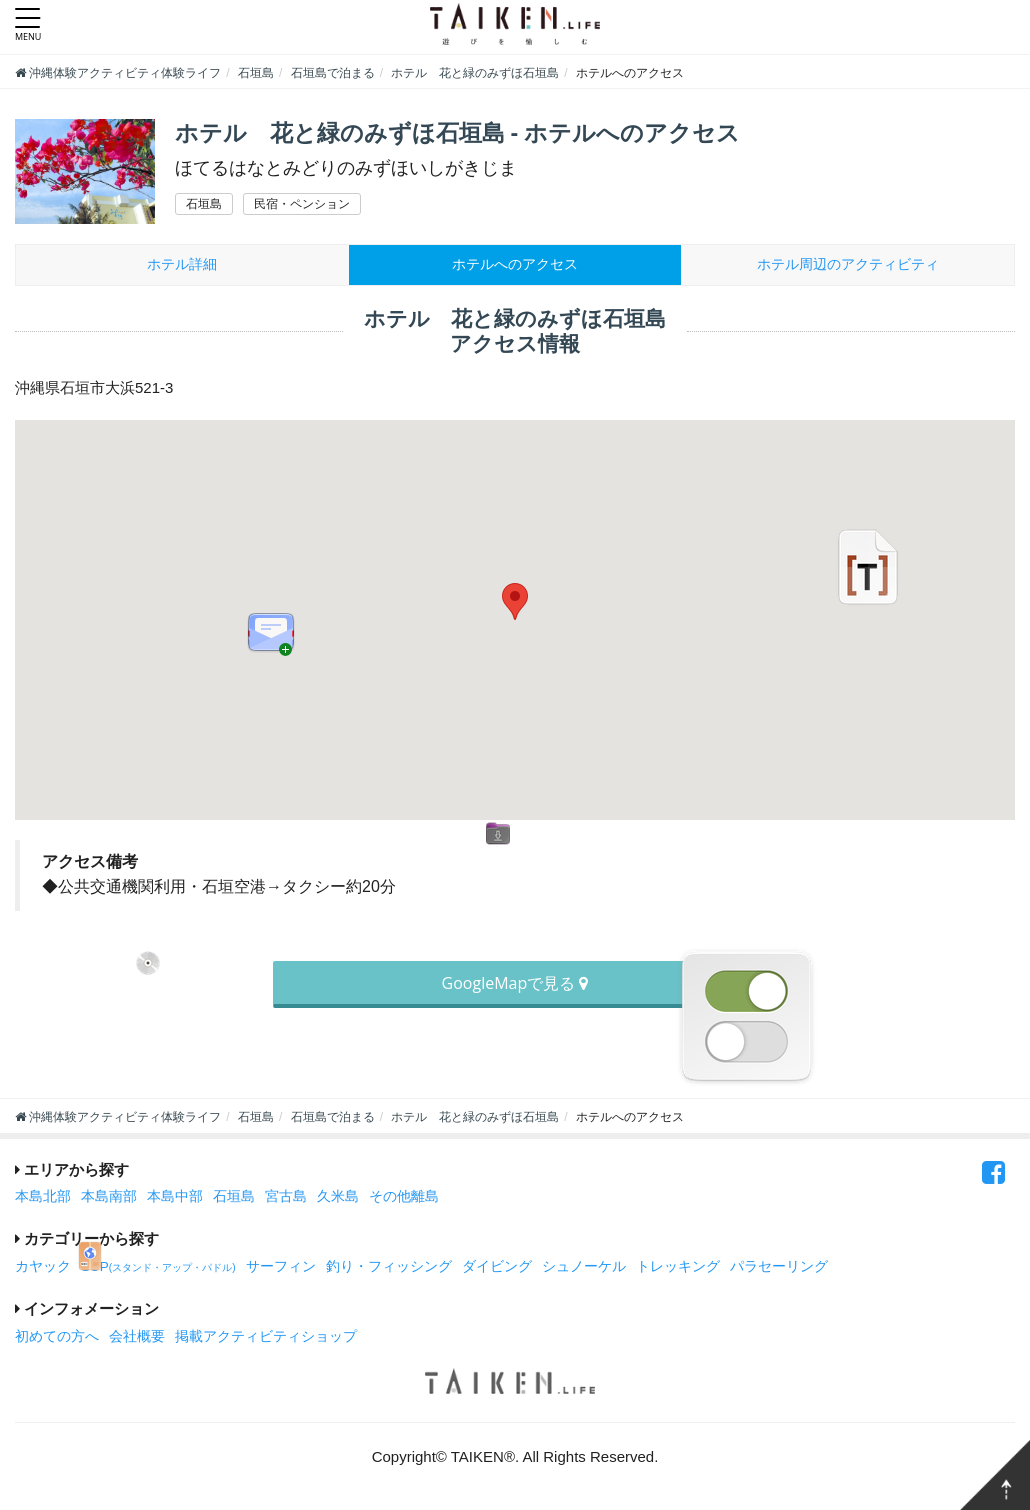  I want to click on compose a new email message, so click(271, 632).